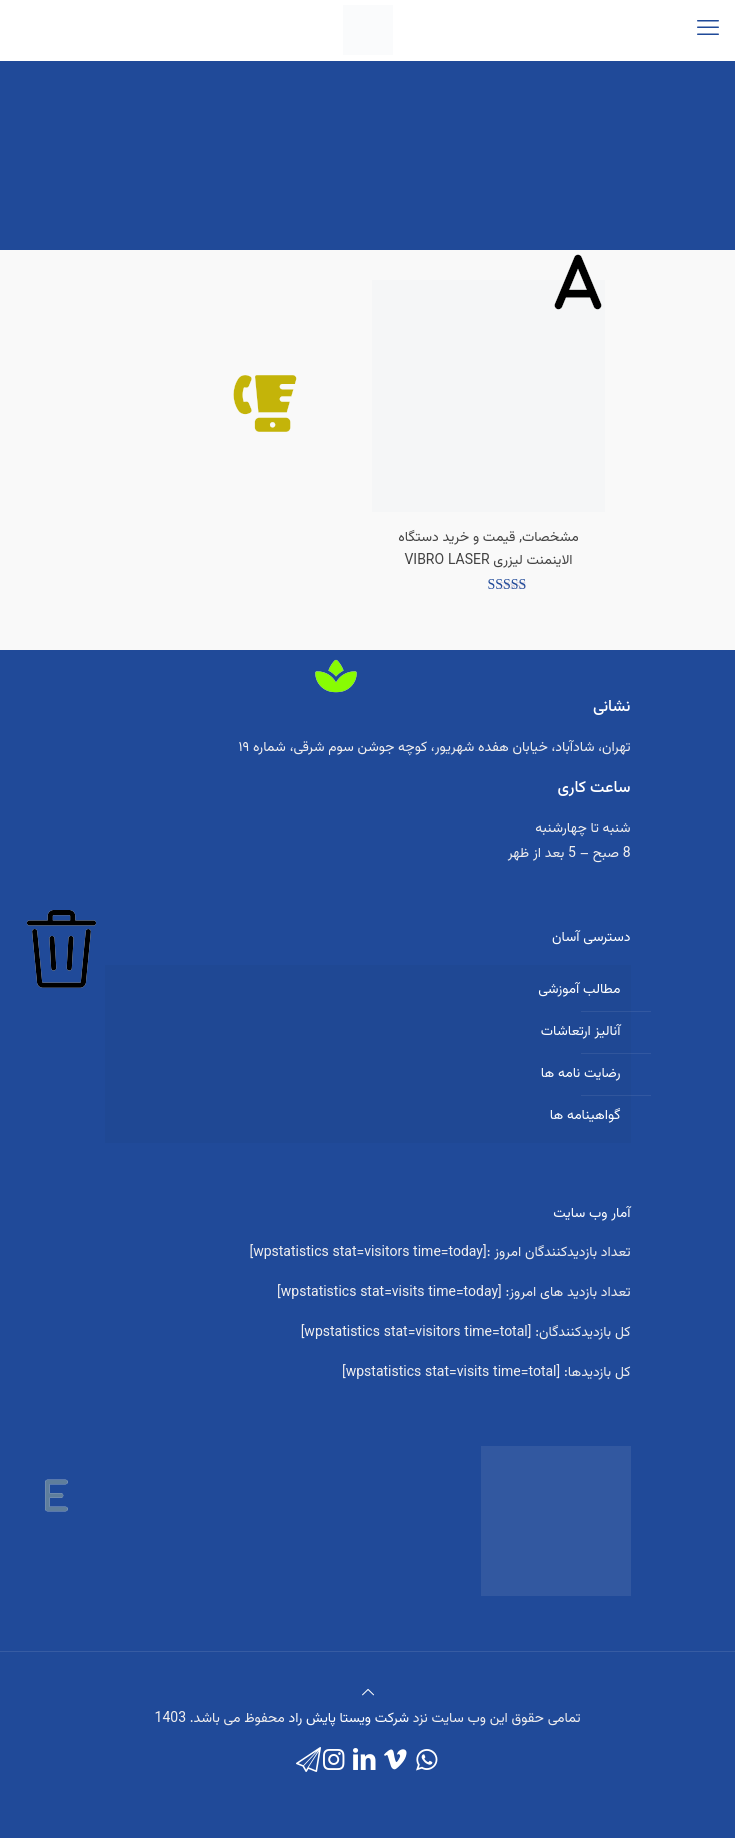 The image size is (735, 1838). I want to click on the letter "e" icon, typically used for alphabetical indexing or text formatting, so click(56, 1495).